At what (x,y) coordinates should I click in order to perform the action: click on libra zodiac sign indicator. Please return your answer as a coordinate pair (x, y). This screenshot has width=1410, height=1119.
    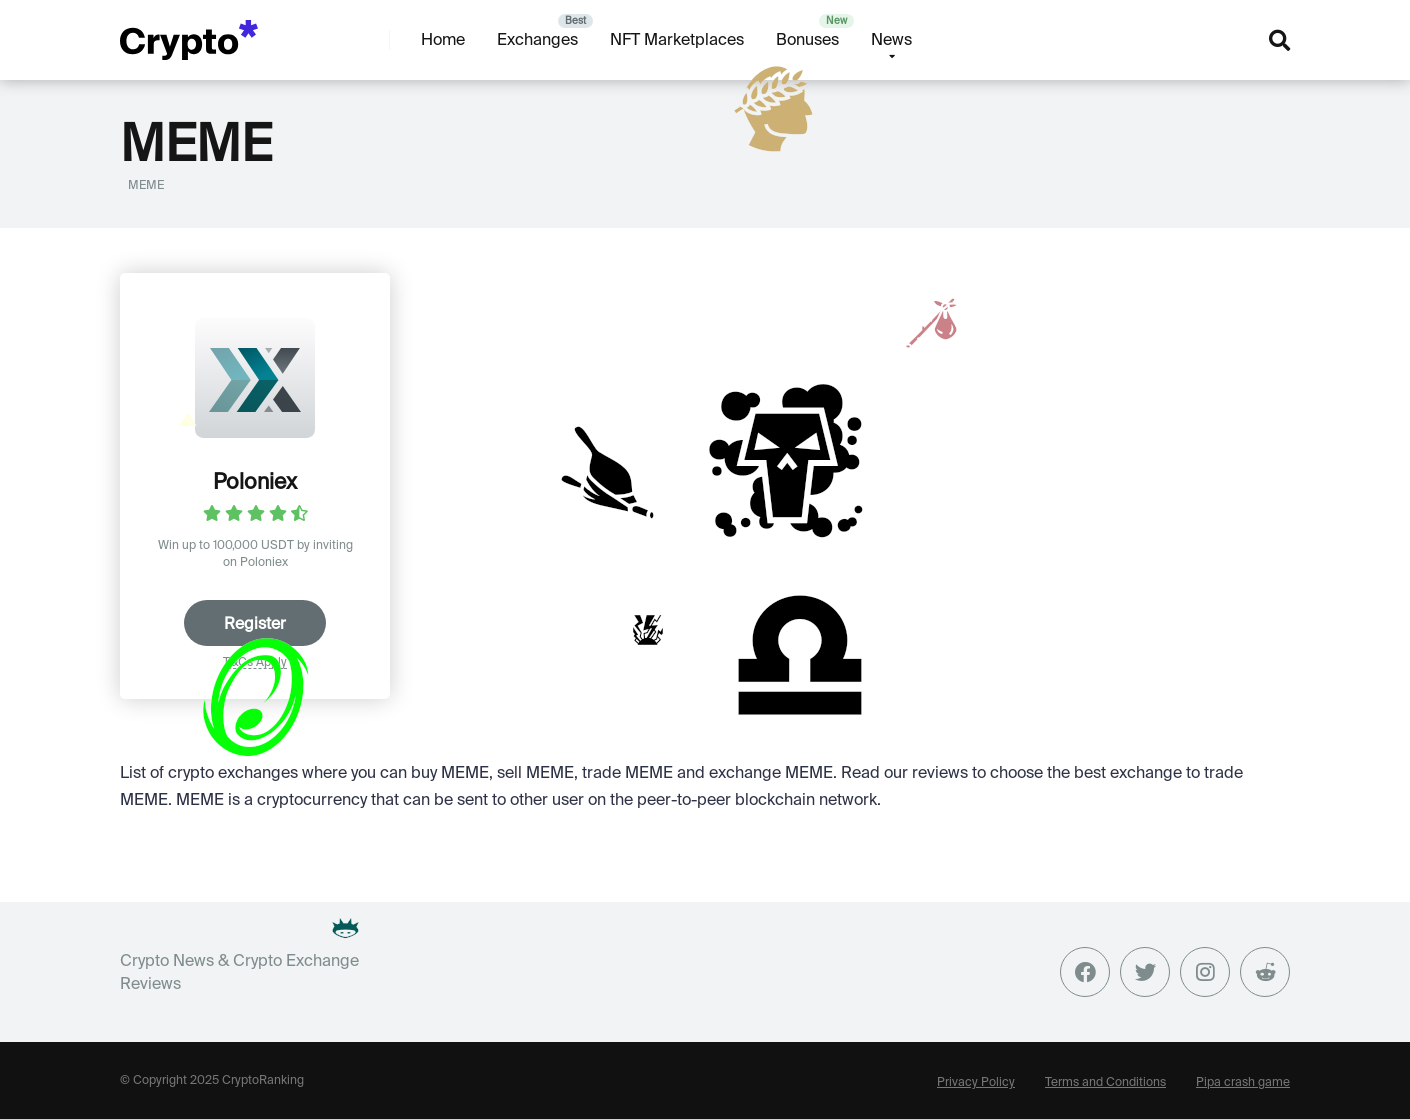
    Looking at the image, I should click on (800, 657).